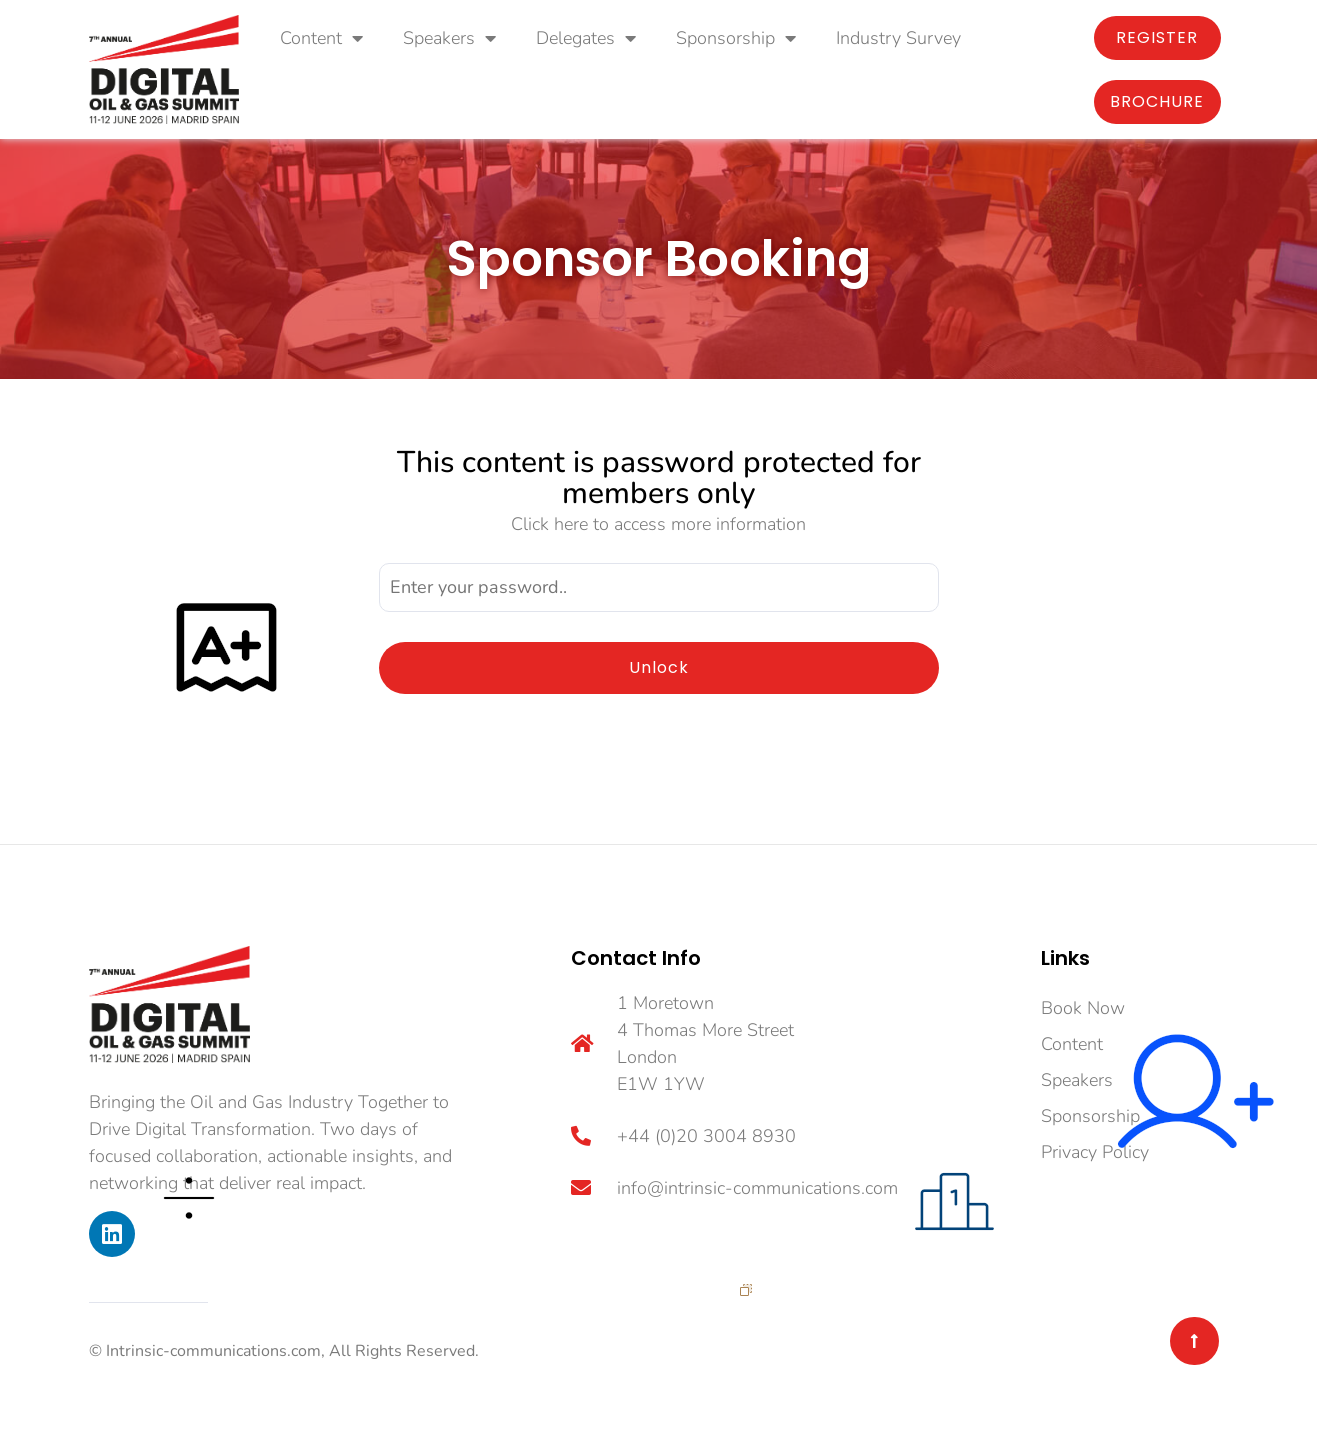 The image size is (1317, 1445). I want to click on perform division operation, so click(189, 1198).